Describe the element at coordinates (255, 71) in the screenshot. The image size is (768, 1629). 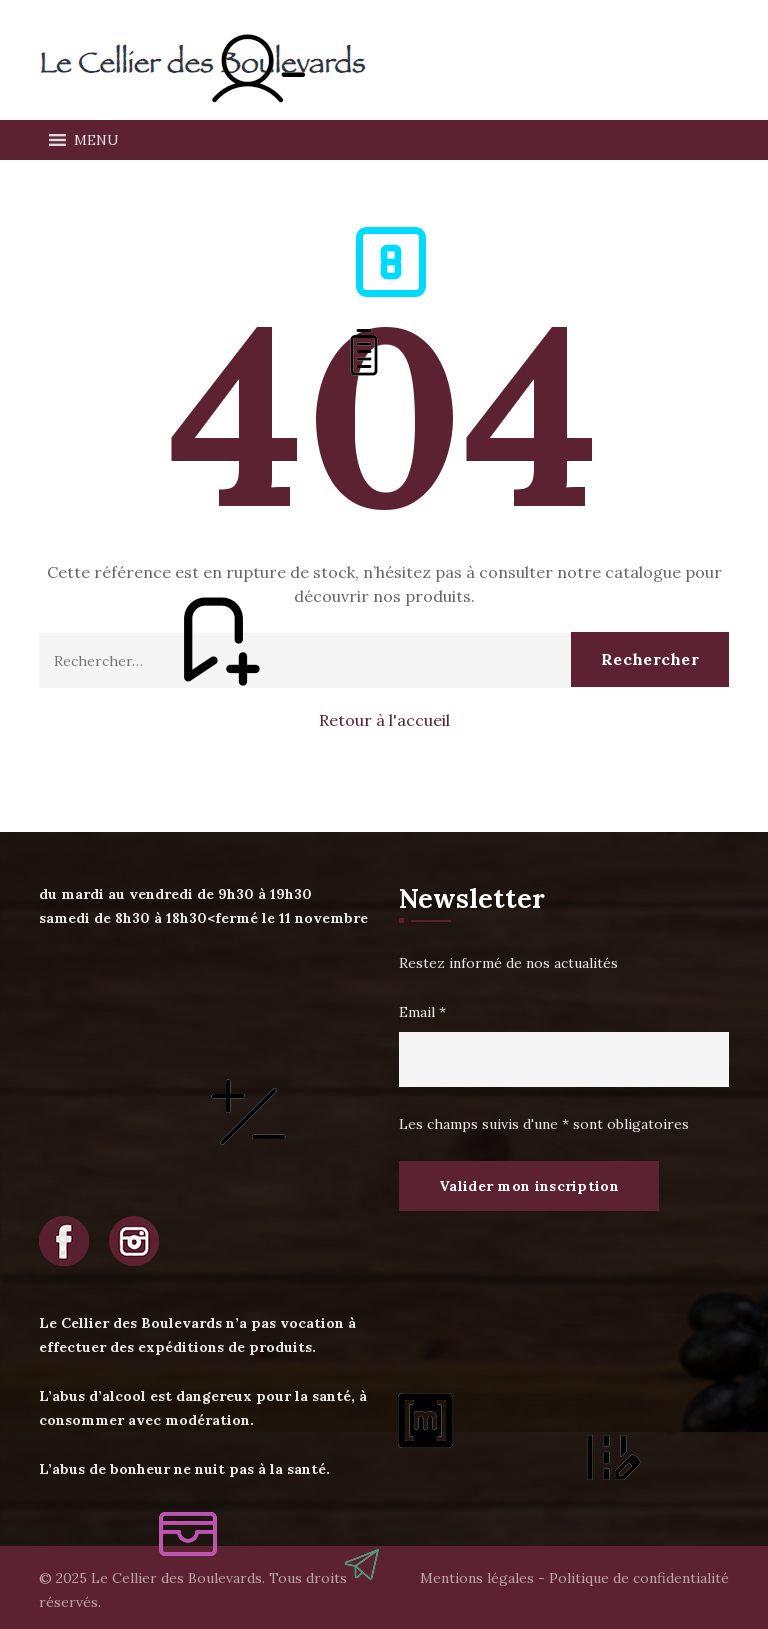
I see `remove a user or contact` at that location.